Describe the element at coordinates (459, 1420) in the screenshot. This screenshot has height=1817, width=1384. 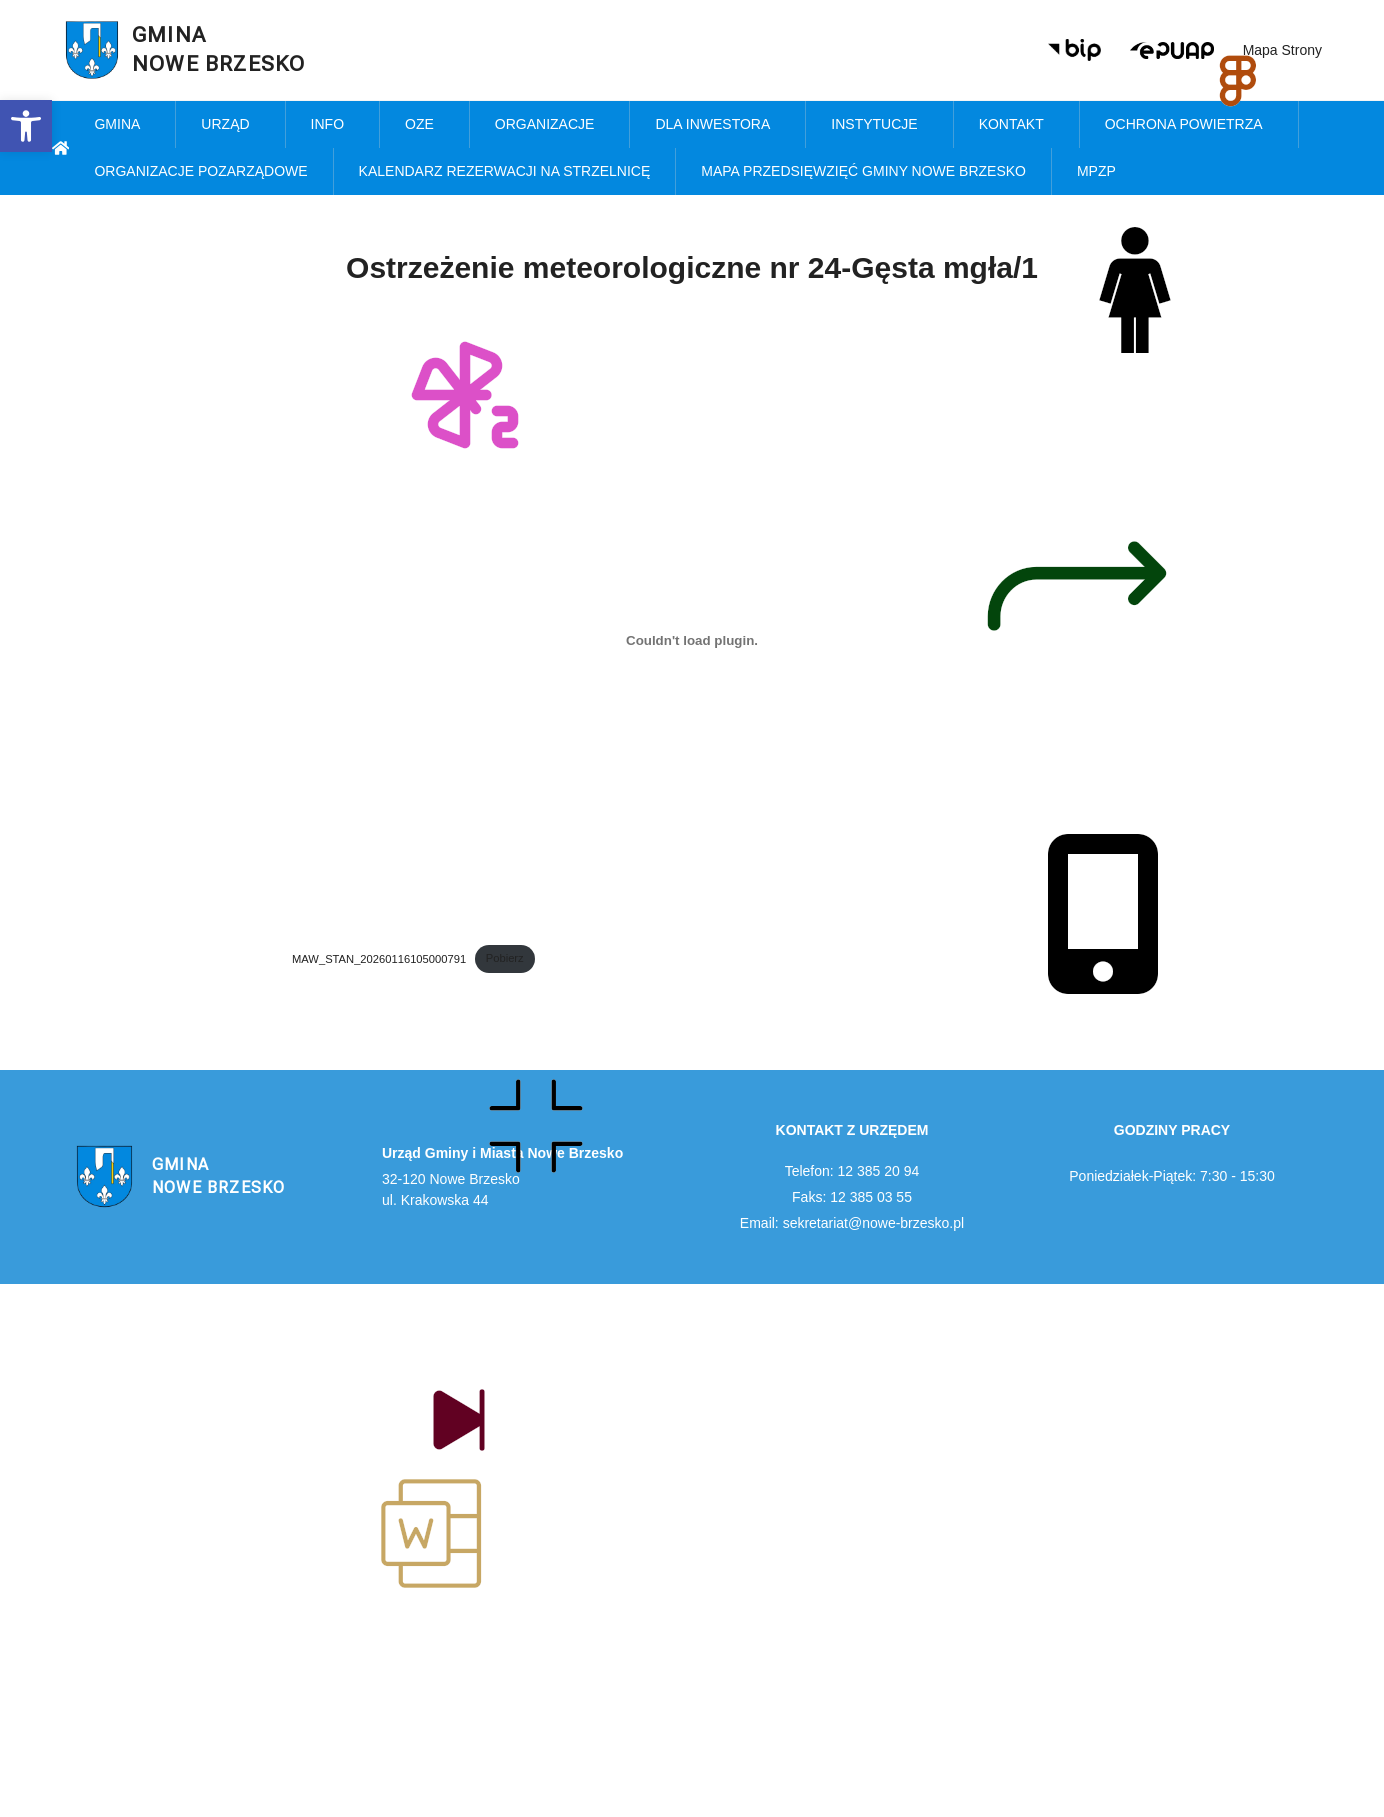
I see `skip to the next track` at that location.